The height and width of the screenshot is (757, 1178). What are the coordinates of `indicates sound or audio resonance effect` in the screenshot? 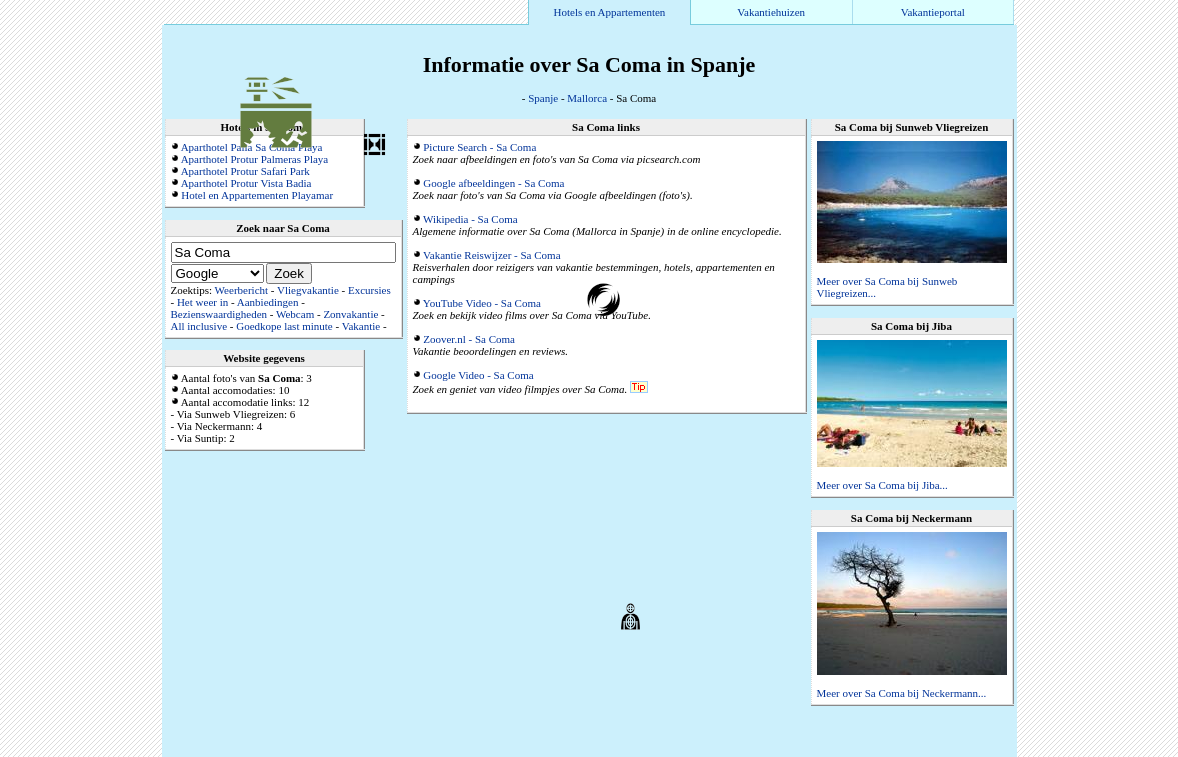 It's located at (603, 299).